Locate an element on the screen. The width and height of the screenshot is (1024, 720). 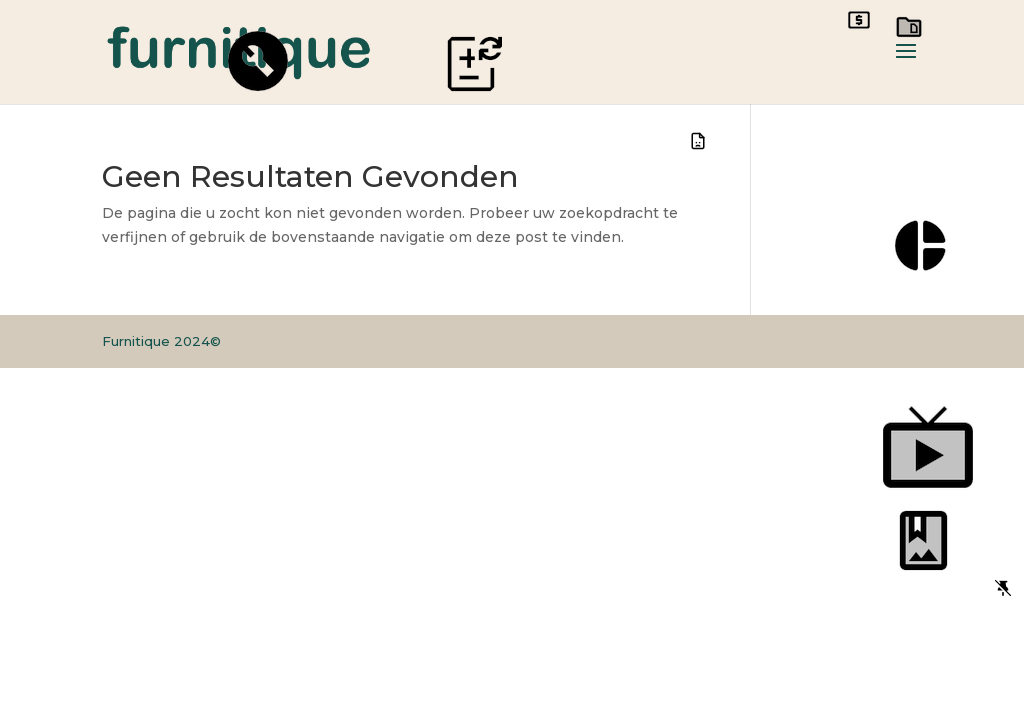
unpin this item is located at coordinates (1003, 588).